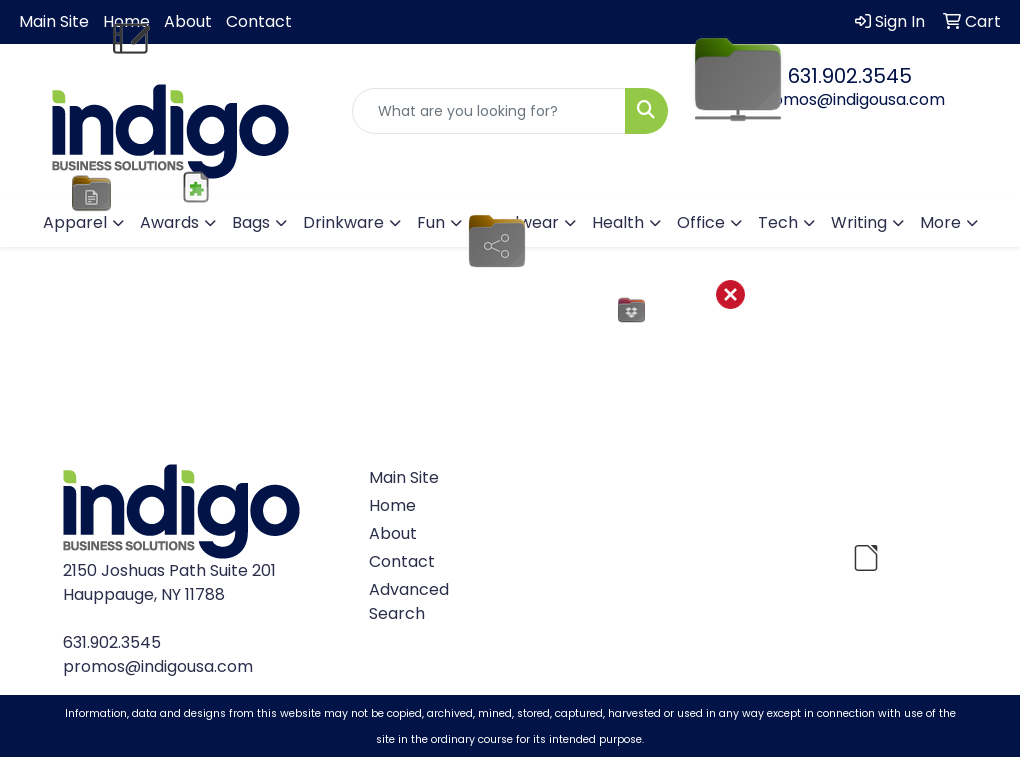  Describe the element at coordinates (631, 309) in the screenshot. I see `open your dropbox folder` at that location.